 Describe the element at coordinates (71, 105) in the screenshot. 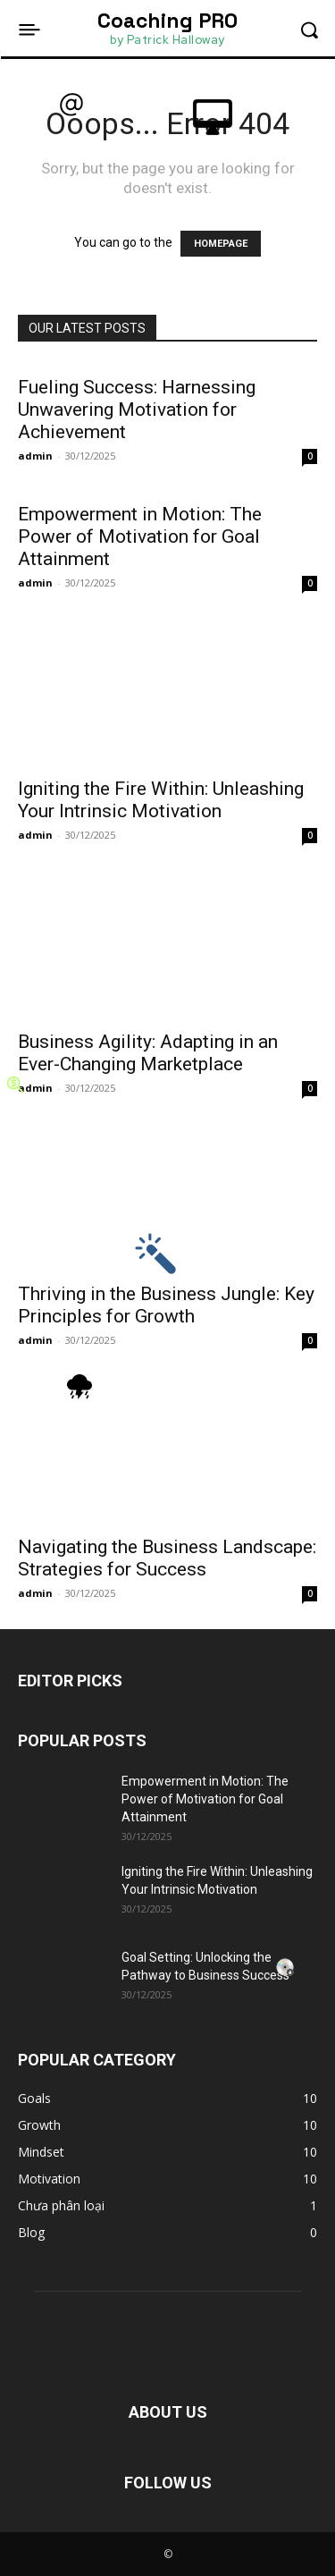

I see `compose a new email` at that location.